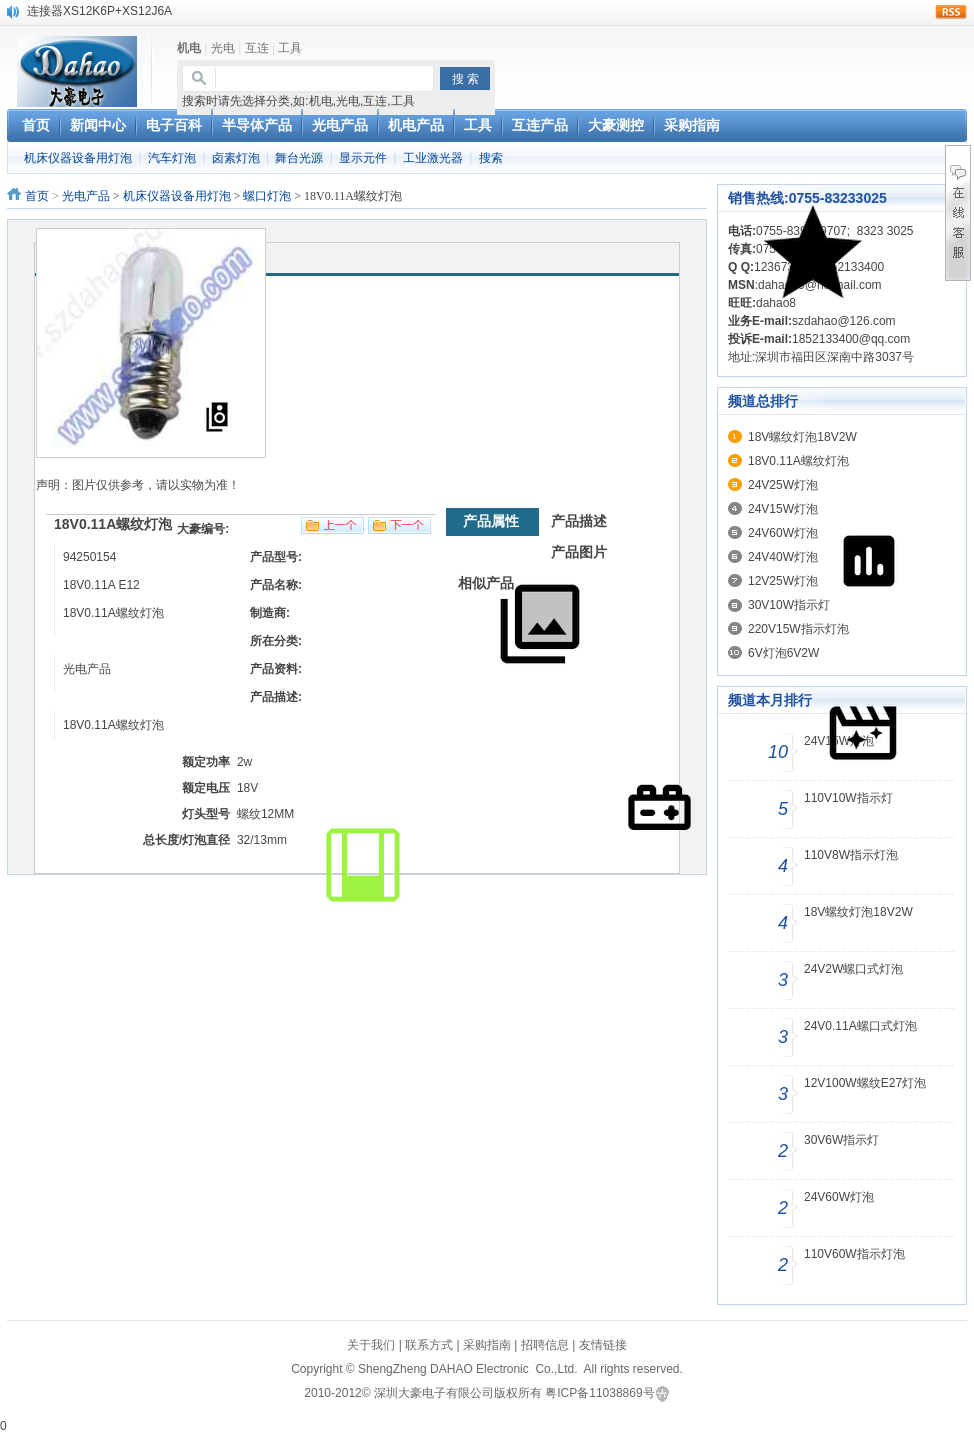  Describe the element at coordinates (869, 561) in the screenshot. I see `insert a chart or graph into document` at that location.